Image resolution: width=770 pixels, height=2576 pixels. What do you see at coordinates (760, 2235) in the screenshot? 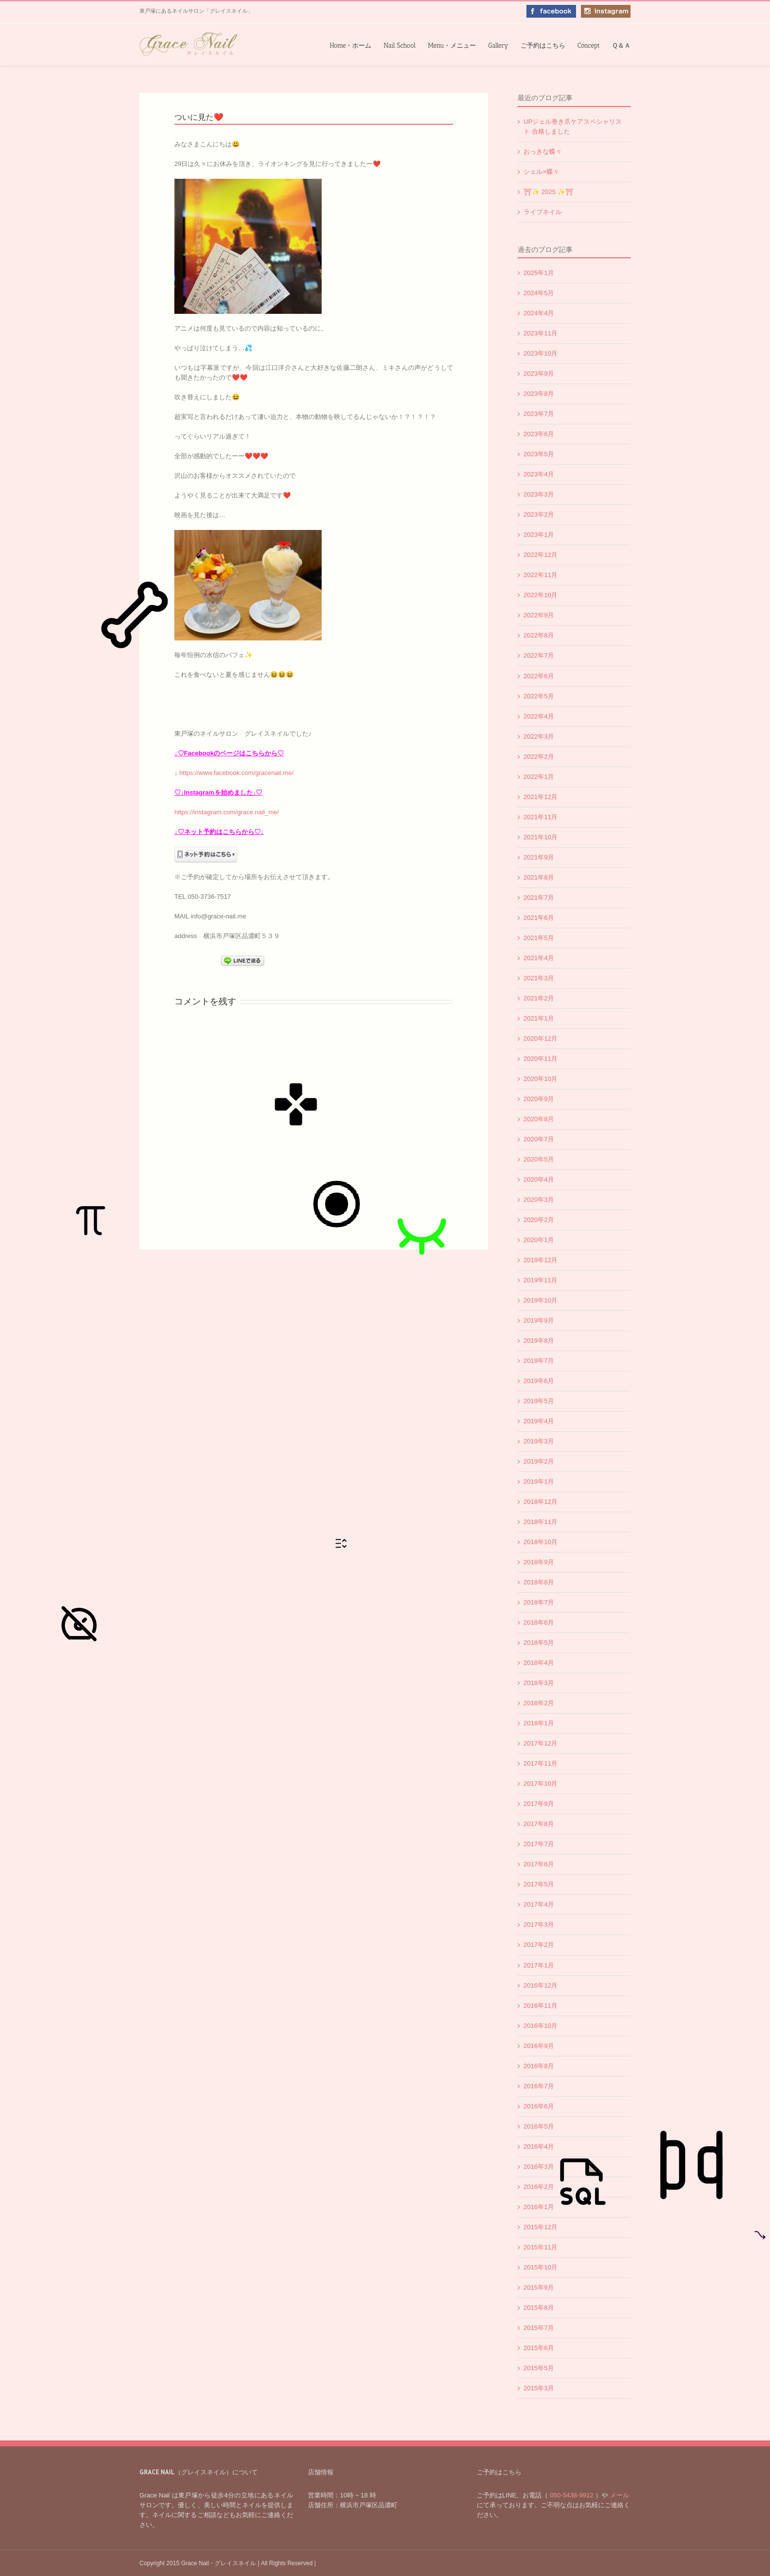
I see `indicates a declining trend or decrease in value` at bounding box center [760, 2235].